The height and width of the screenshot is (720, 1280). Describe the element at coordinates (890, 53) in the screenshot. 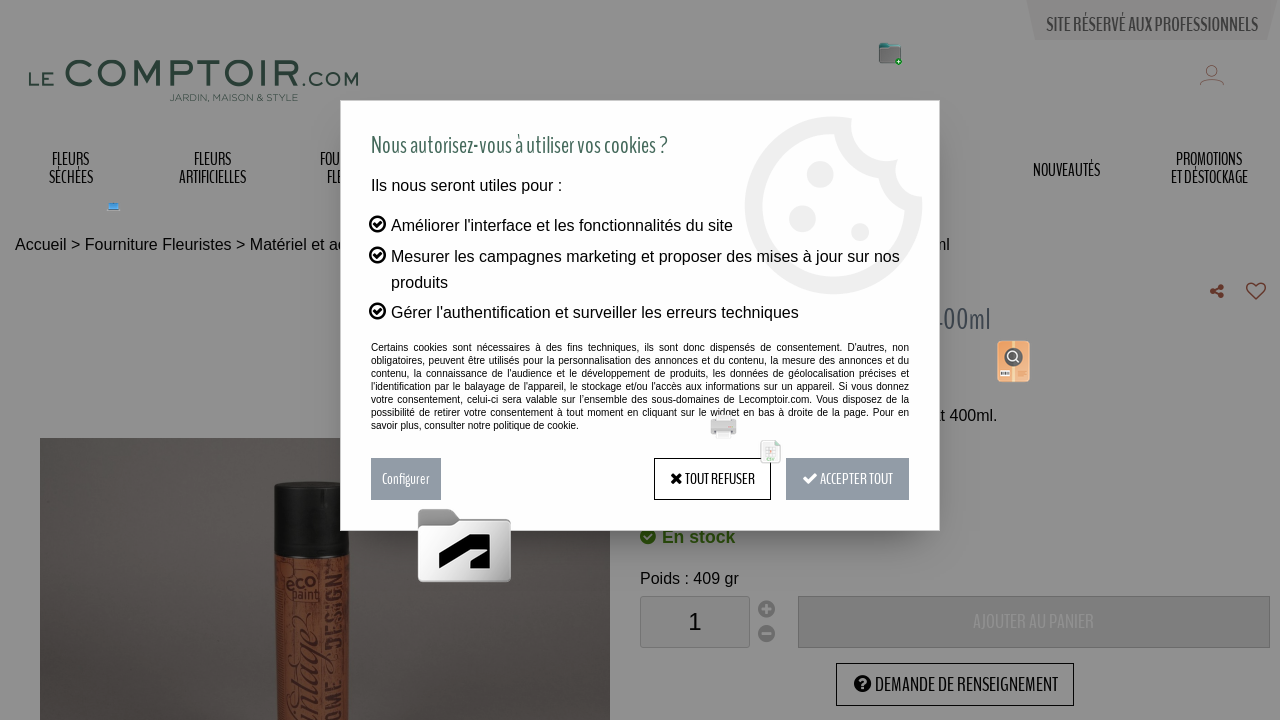

I see `create a new folder` at that location.